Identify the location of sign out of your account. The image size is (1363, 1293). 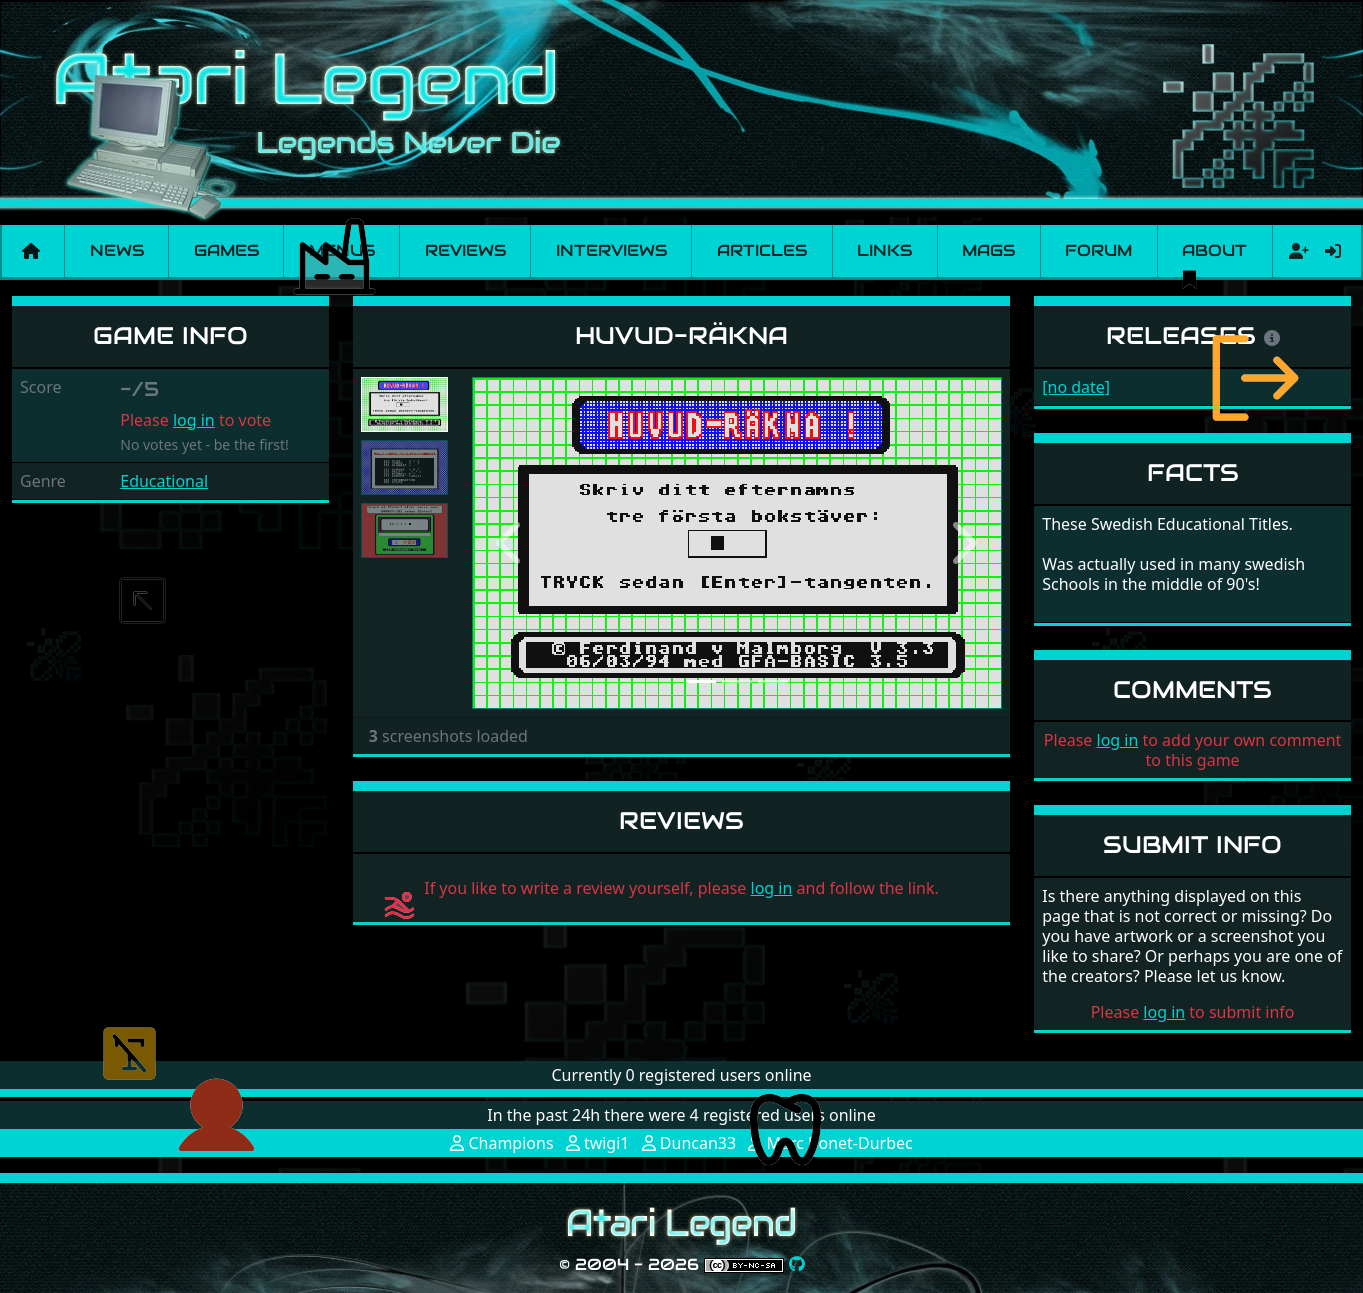
(1252, 378).